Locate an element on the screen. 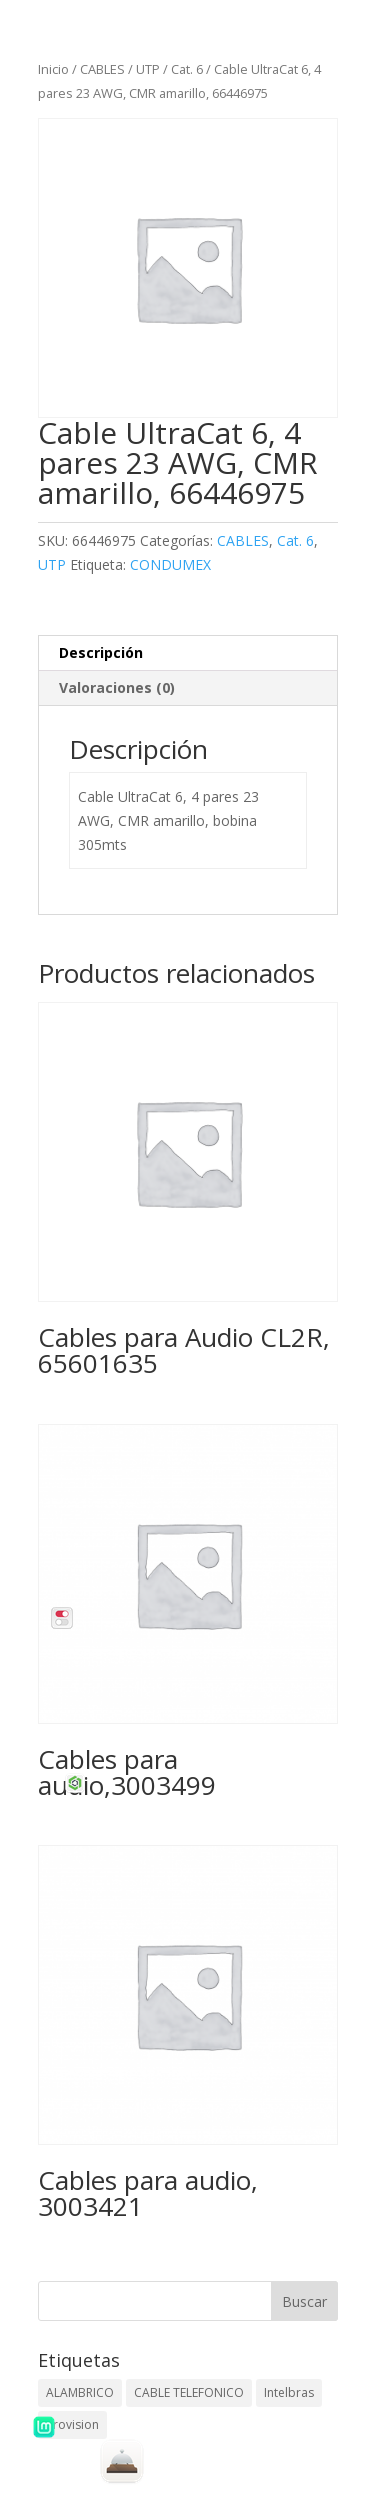 The width and height of the screenshot is (375, 2501). open system services preferences is located at coordinates (122, 2461).